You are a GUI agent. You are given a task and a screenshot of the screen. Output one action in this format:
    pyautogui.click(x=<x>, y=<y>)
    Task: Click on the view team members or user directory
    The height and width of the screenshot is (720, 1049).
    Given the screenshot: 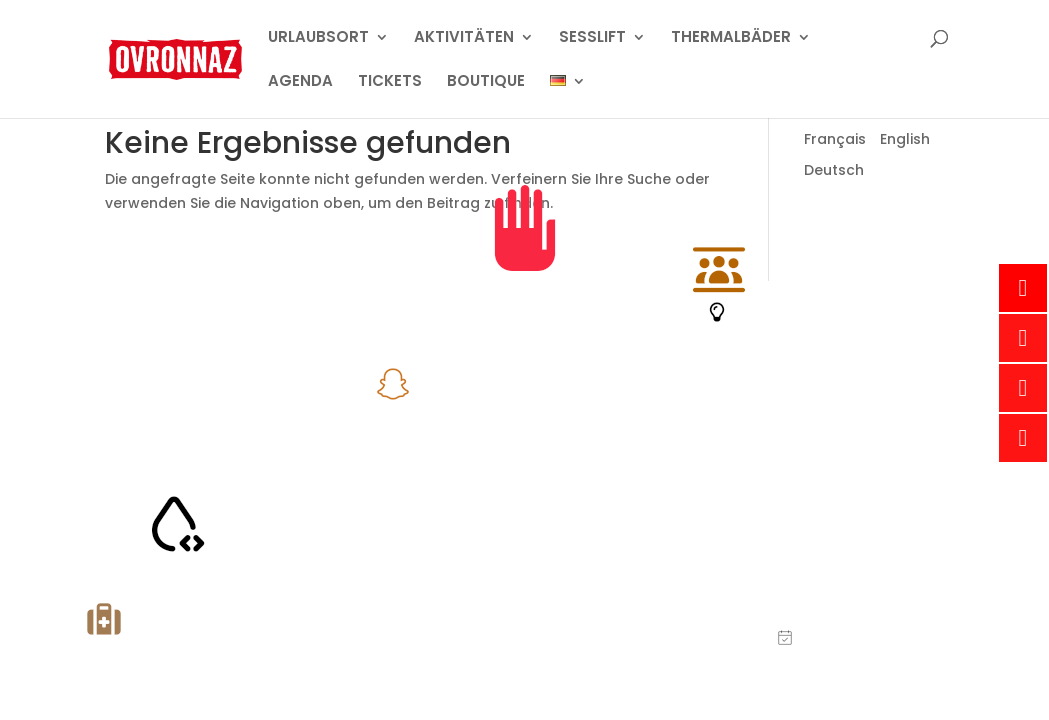 What is the action you would take?
    pyautogui.click(x=719, y=269)
    